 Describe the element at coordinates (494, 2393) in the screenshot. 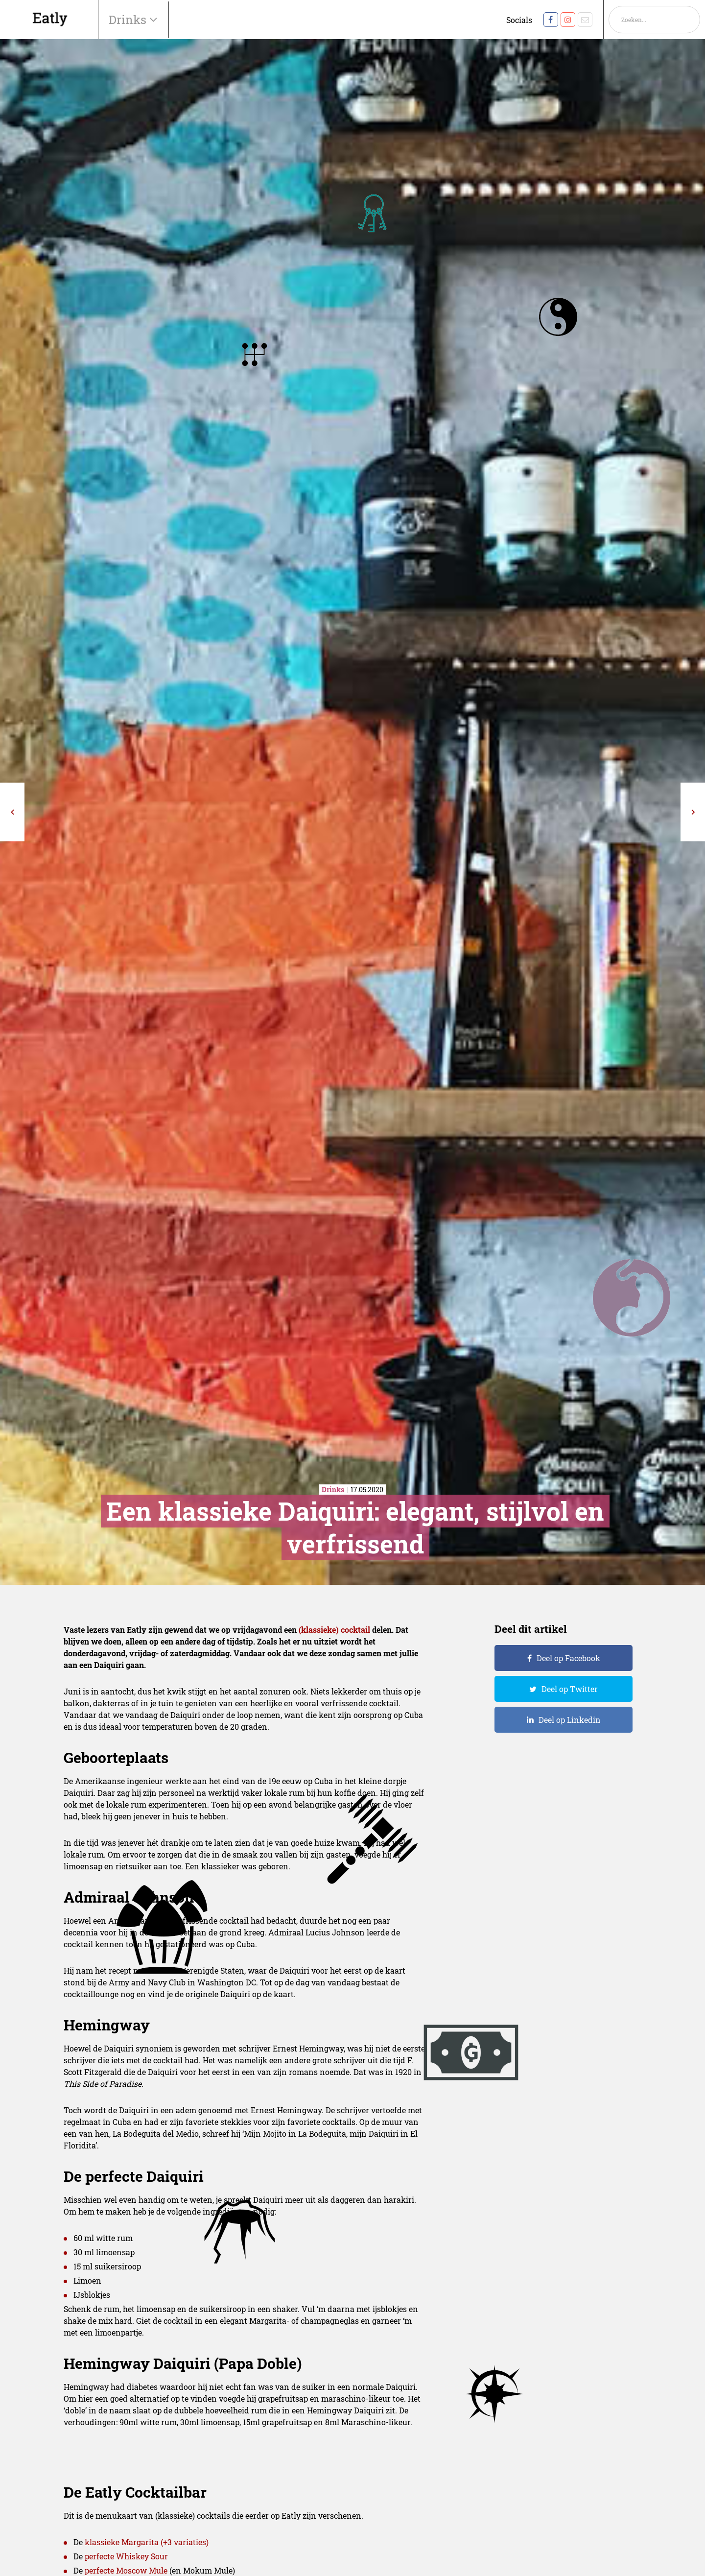

I see `activate eclipse or flare visual effect` at that location.